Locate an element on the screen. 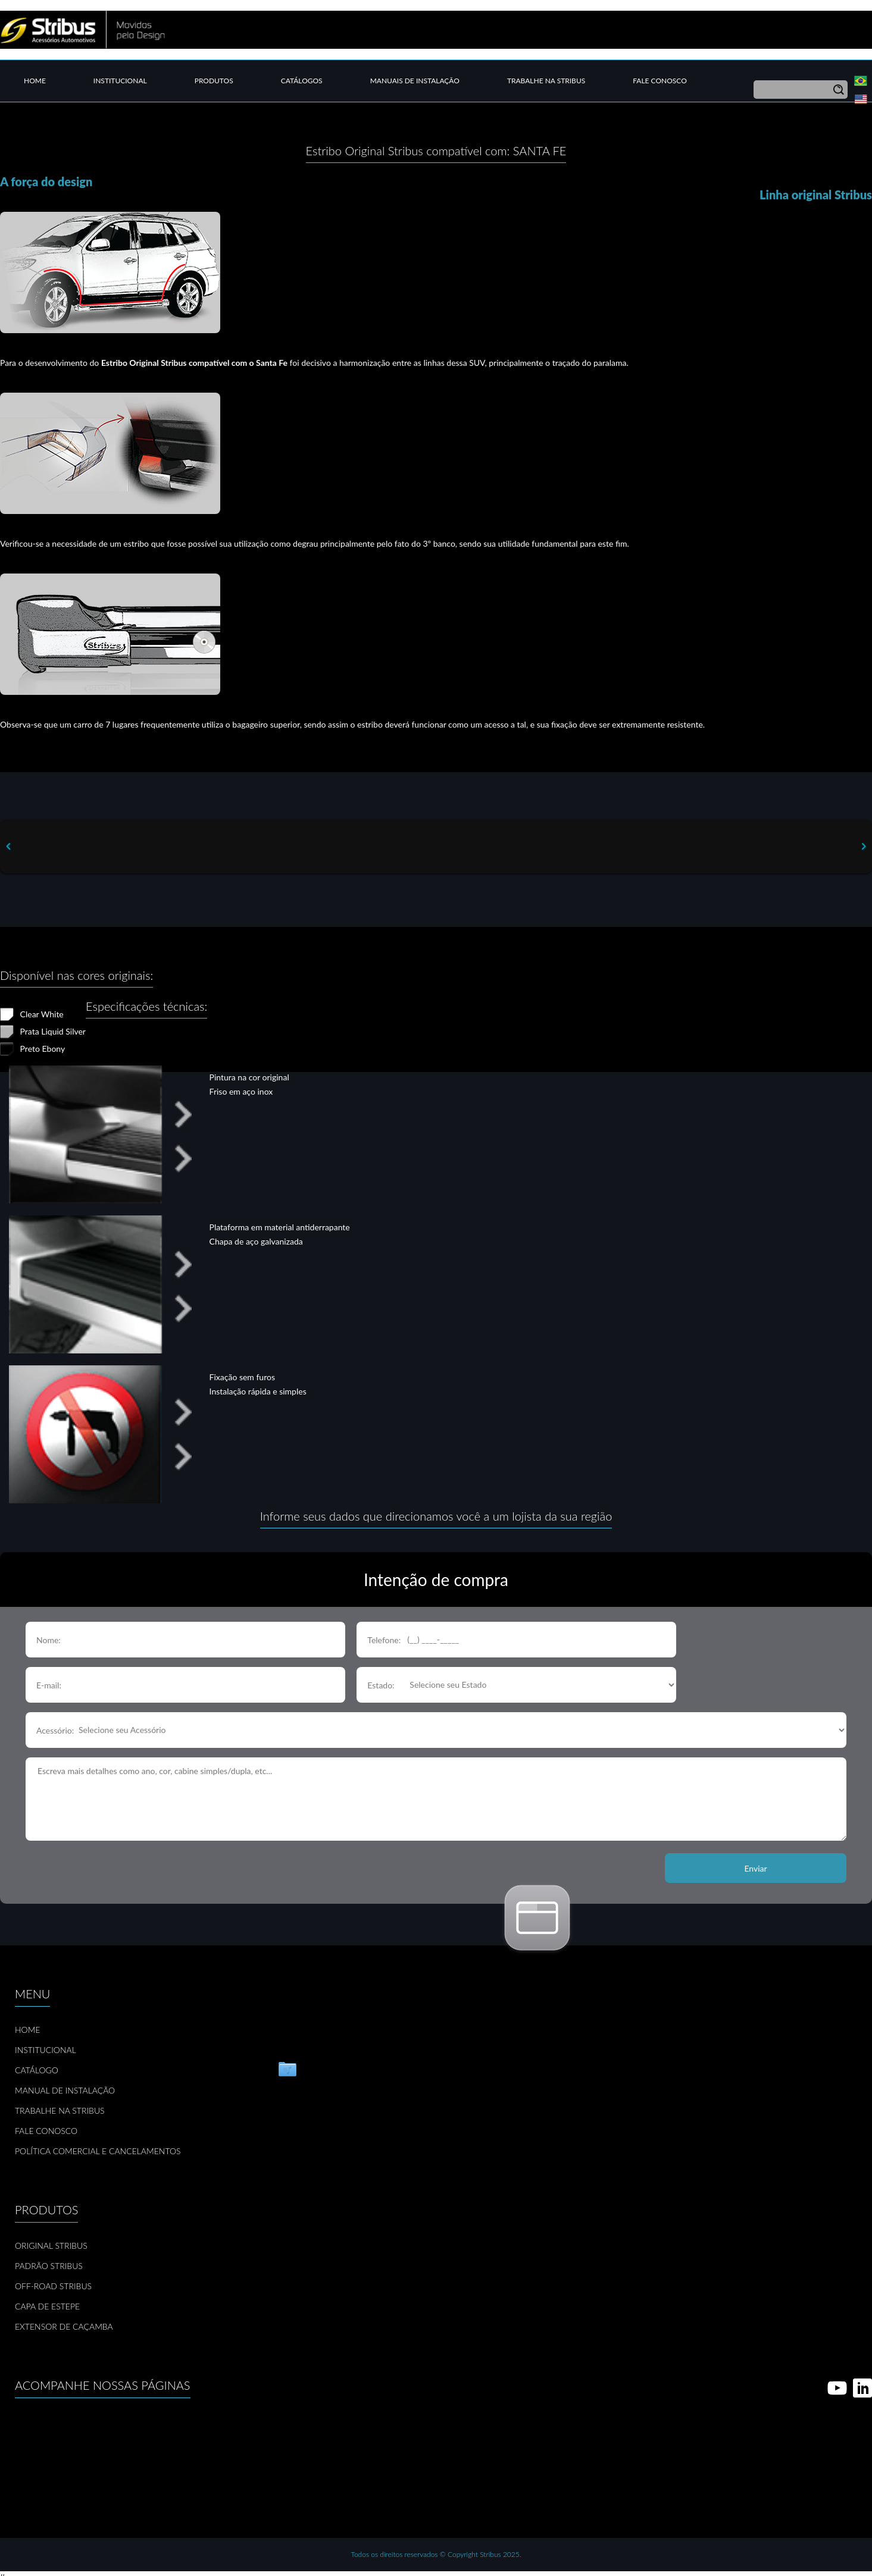  access DVD-ROM drive is located at coordinates (204, 642).